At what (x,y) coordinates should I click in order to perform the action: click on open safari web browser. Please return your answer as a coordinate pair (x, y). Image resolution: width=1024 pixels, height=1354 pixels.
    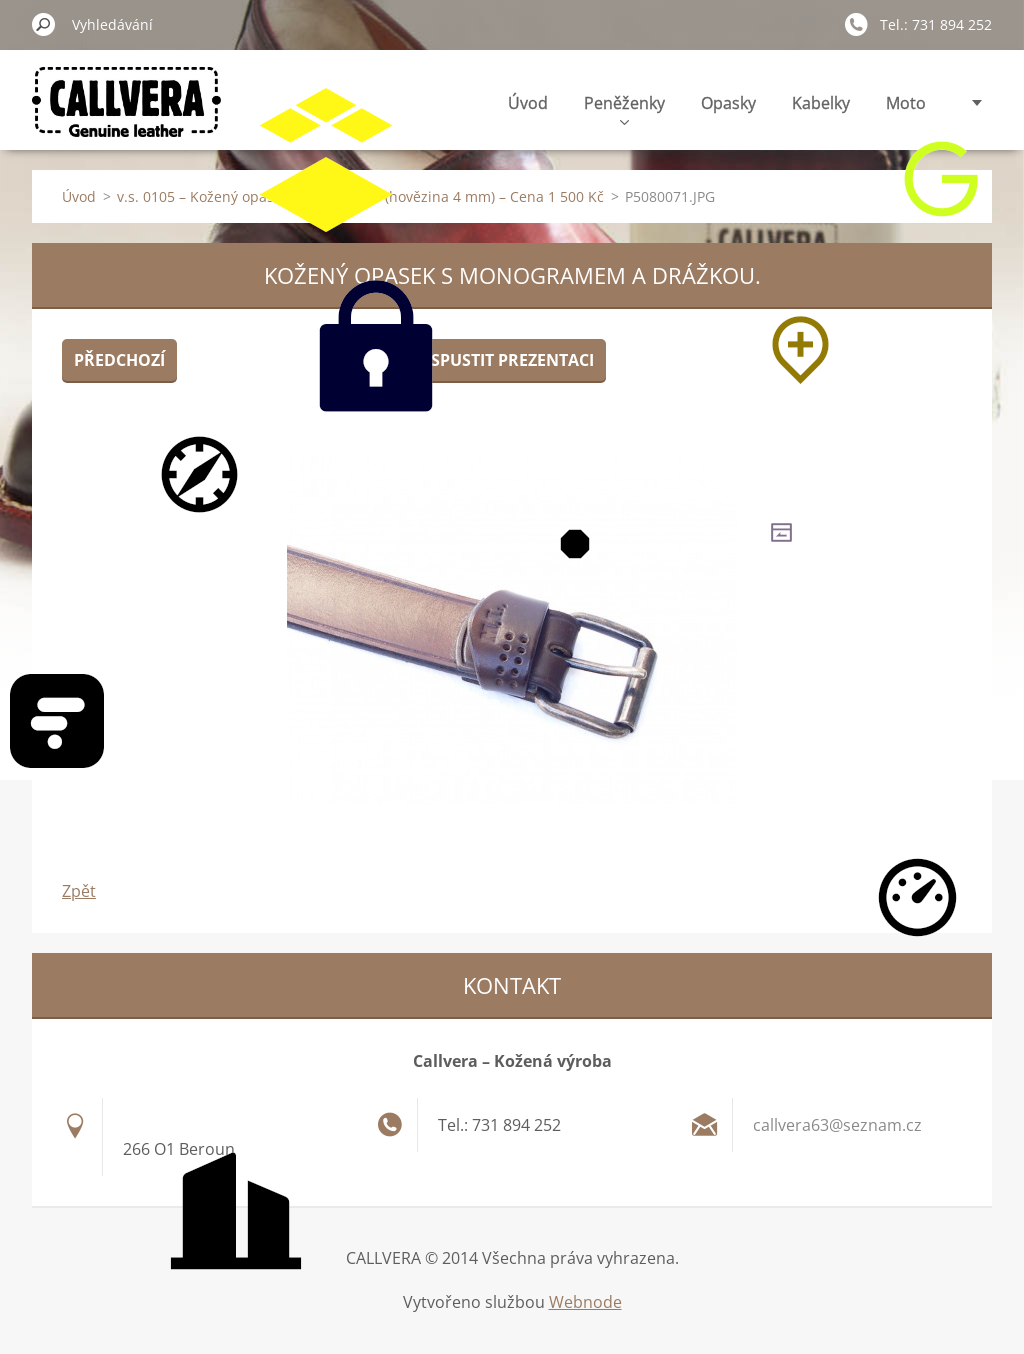
    Looking at the image, I should click on (199, 474).